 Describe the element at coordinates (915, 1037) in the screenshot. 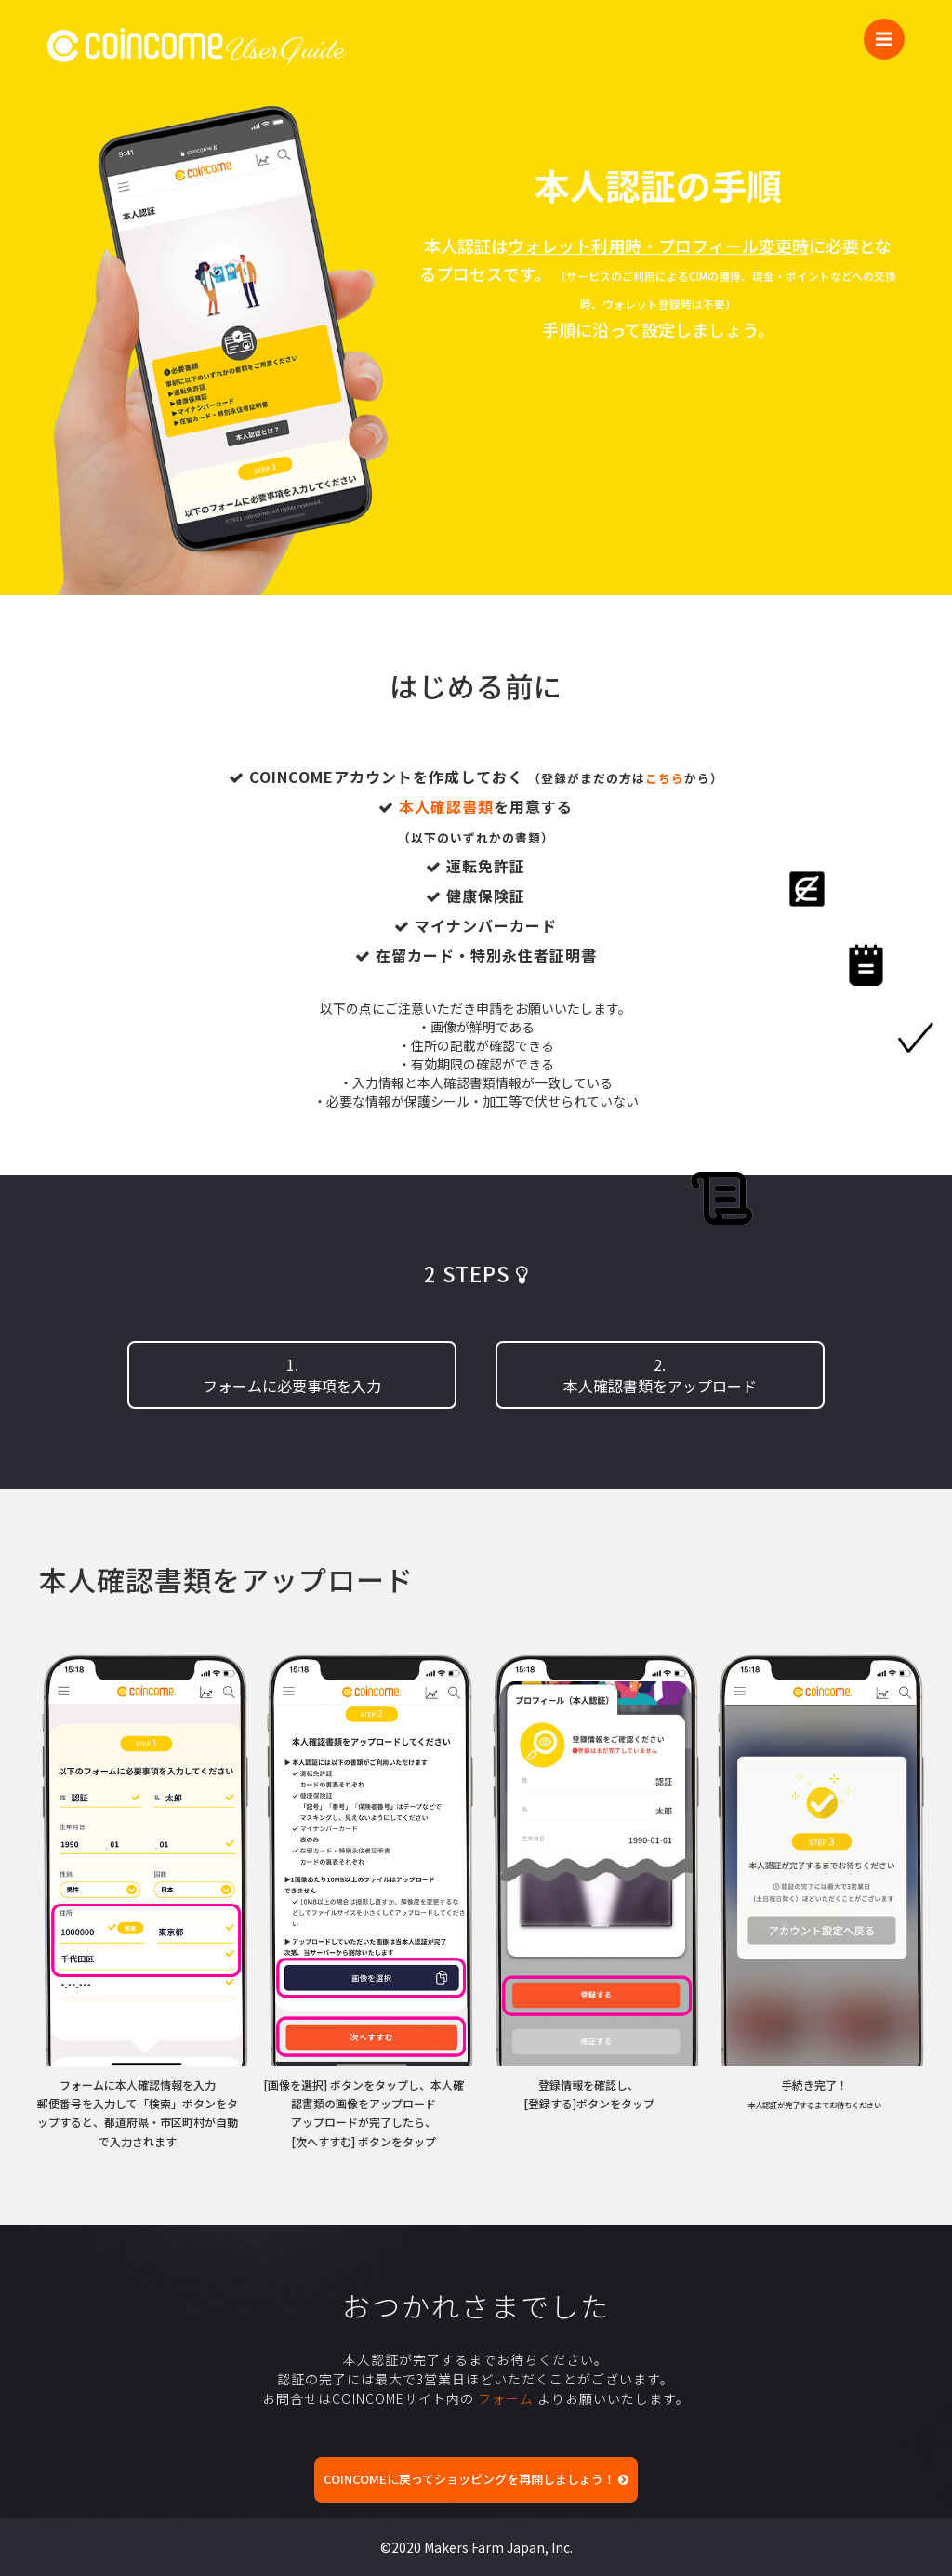

I see `confirm or submit an action` at that location.